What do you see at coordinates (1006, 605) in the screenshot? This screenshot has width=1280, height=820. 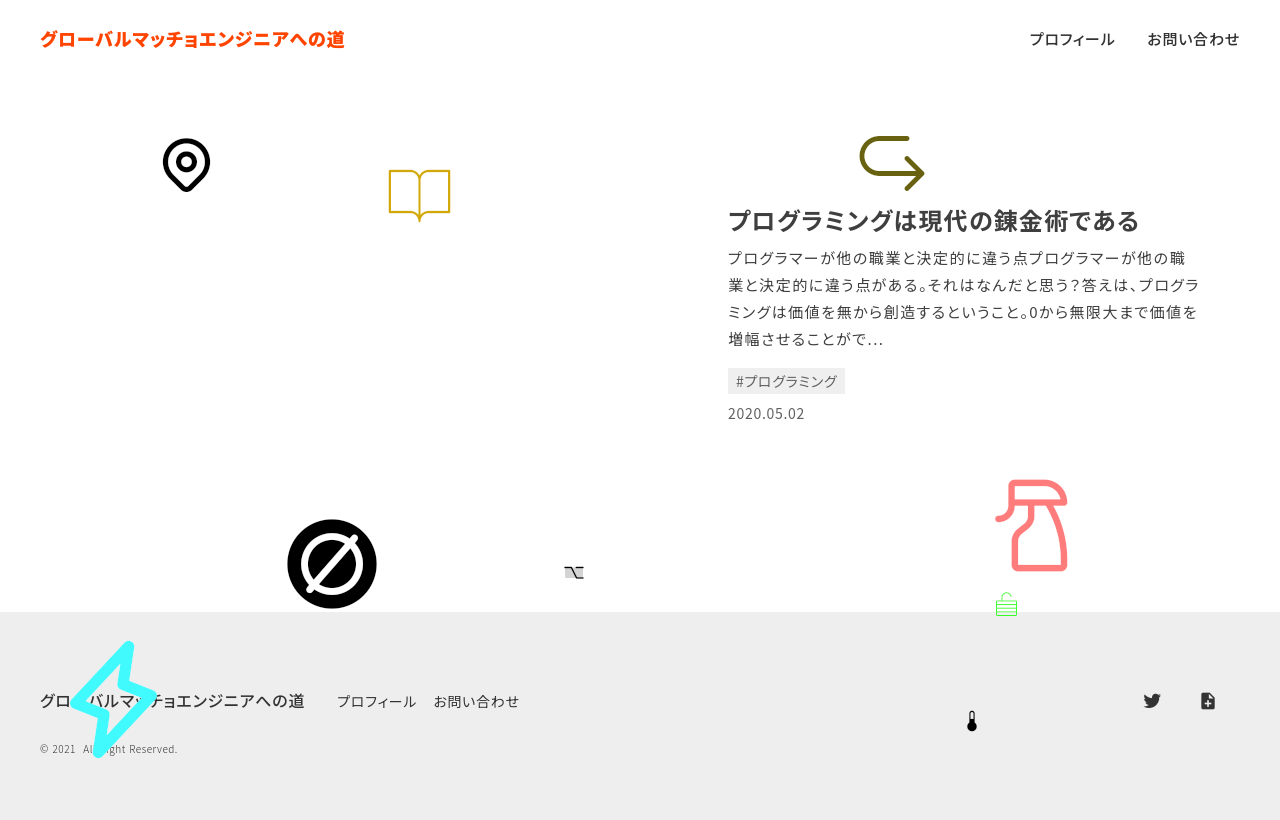 I see `unlocked or unsecured state` at bounding box center [1006, 605].